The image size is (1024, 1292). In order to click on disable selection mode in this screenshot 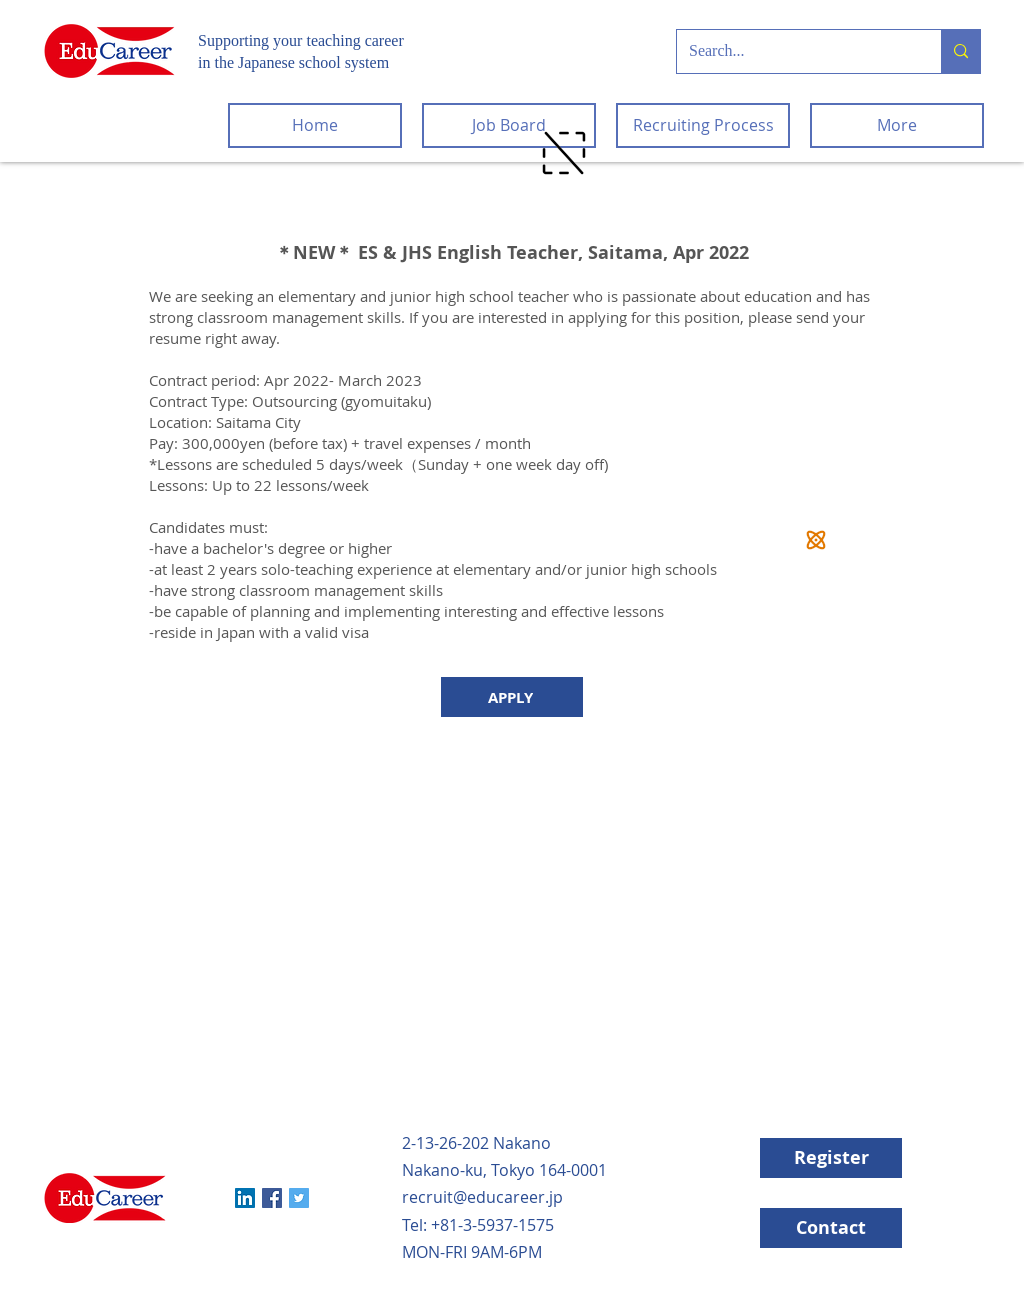, I will do `click(564, 153)`.